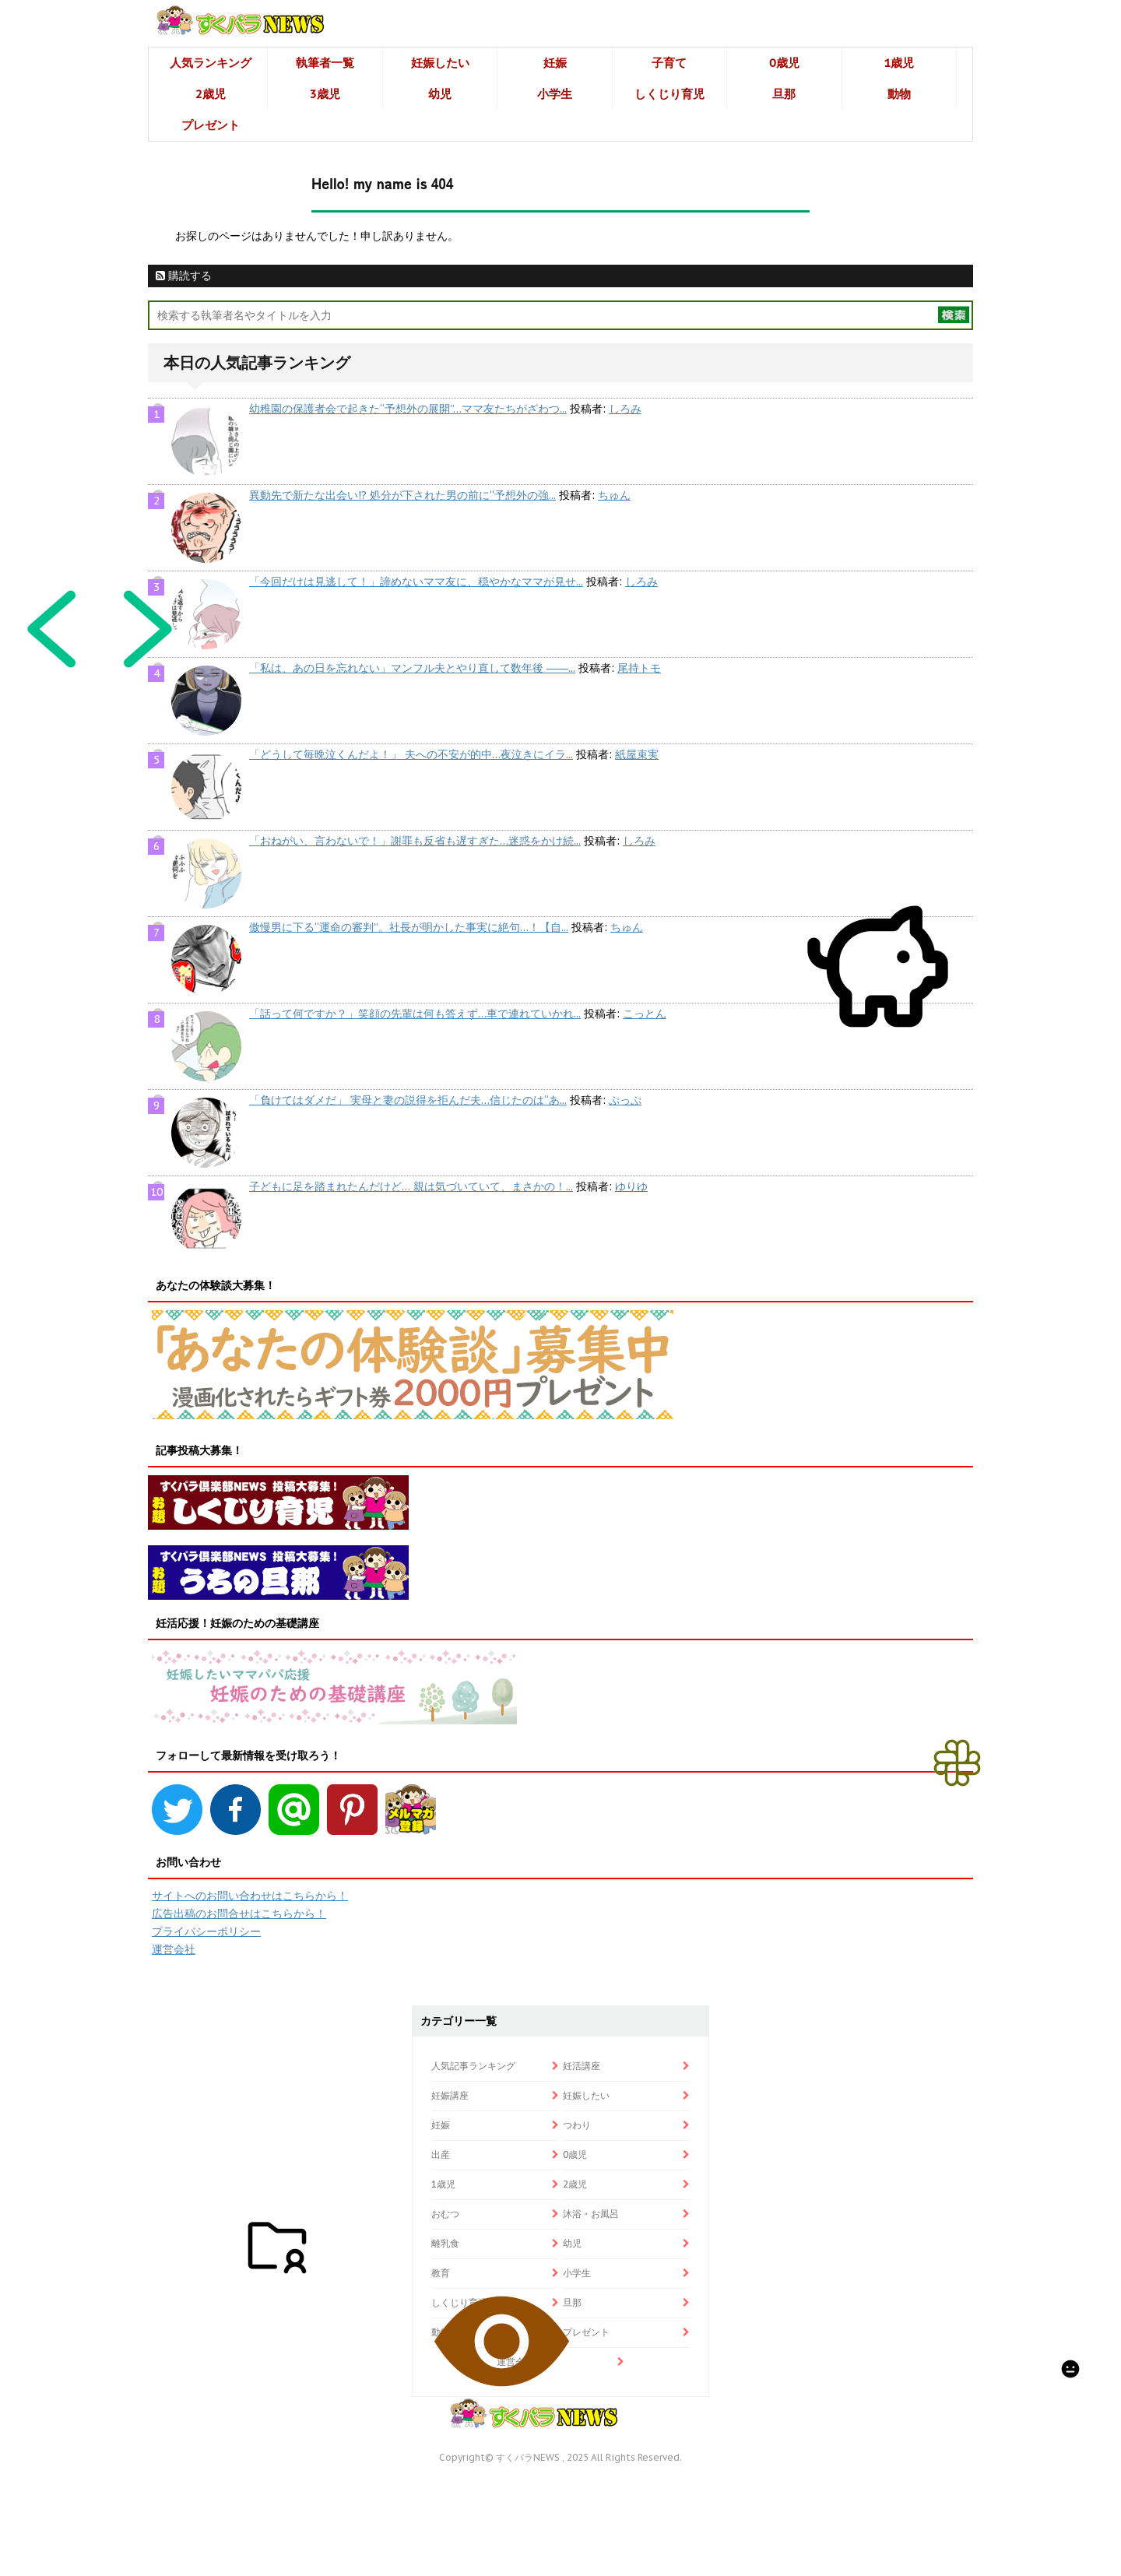 The image size is (1121, 2576). What do you see at coordinates (100, 629) in the screenshot?
I see `view or edit source code` at bounding box center [100, 629].